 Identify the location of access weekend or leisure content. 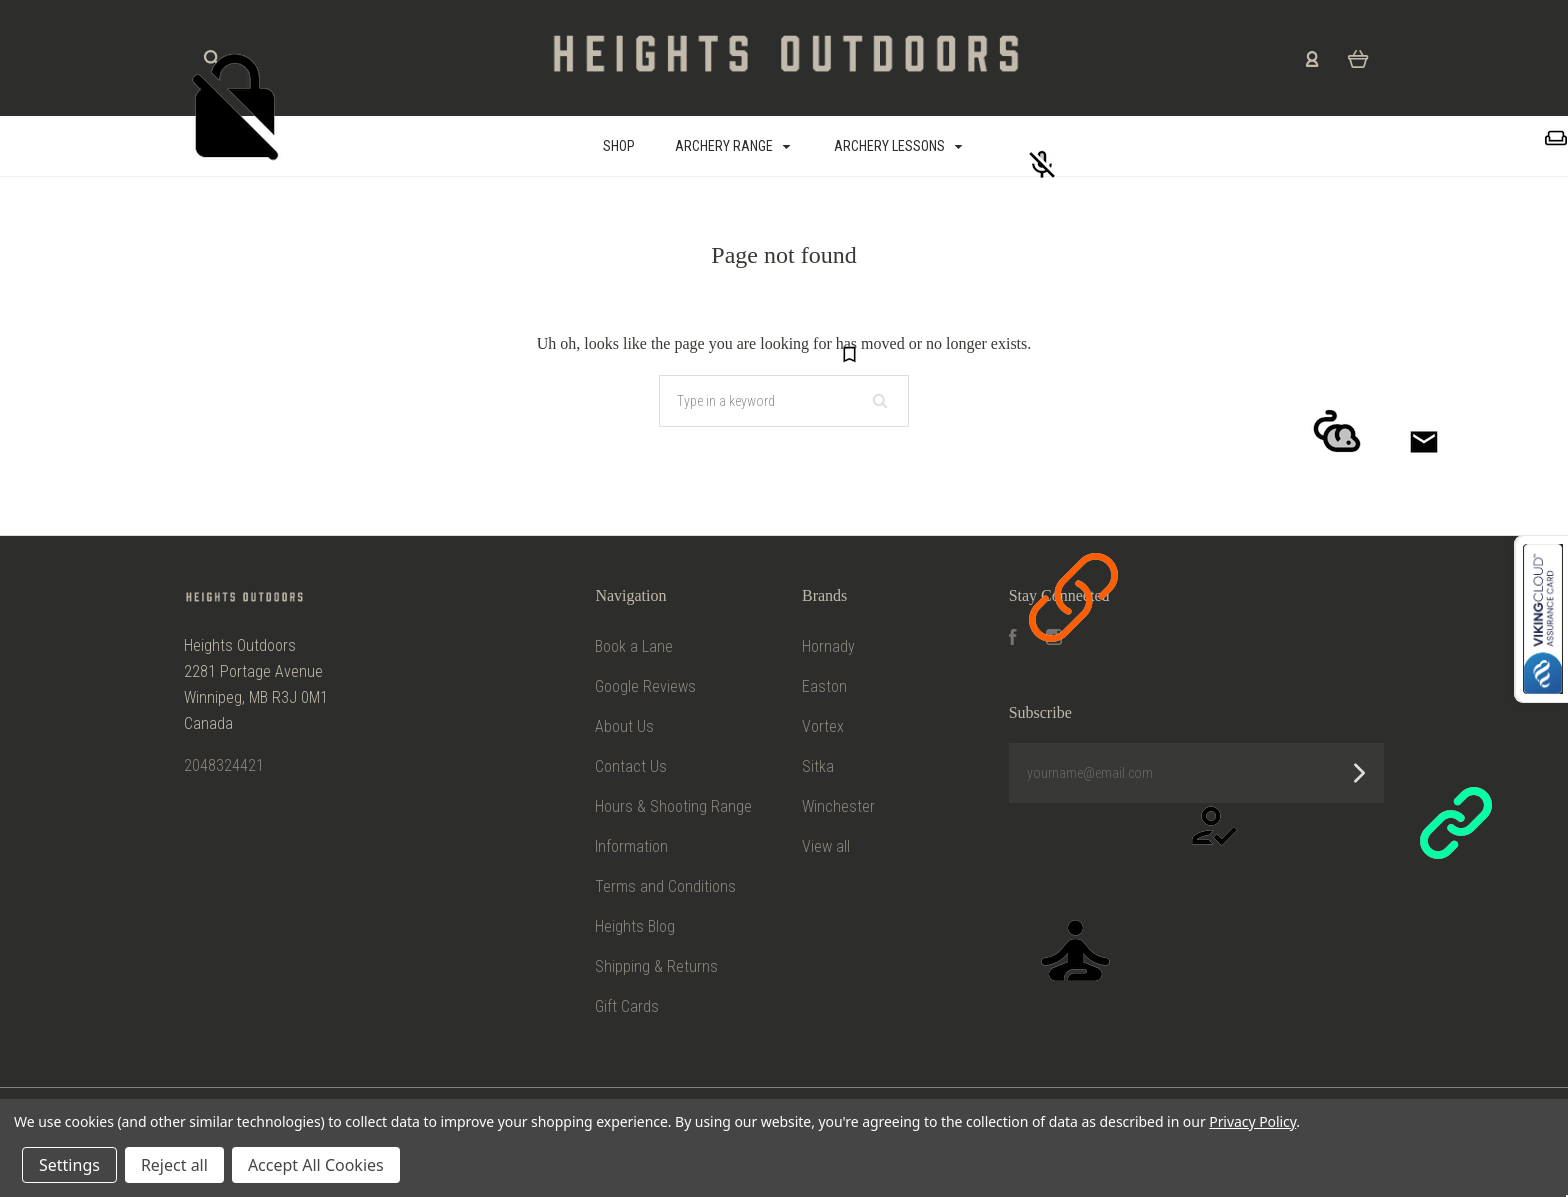
(1556, 138).